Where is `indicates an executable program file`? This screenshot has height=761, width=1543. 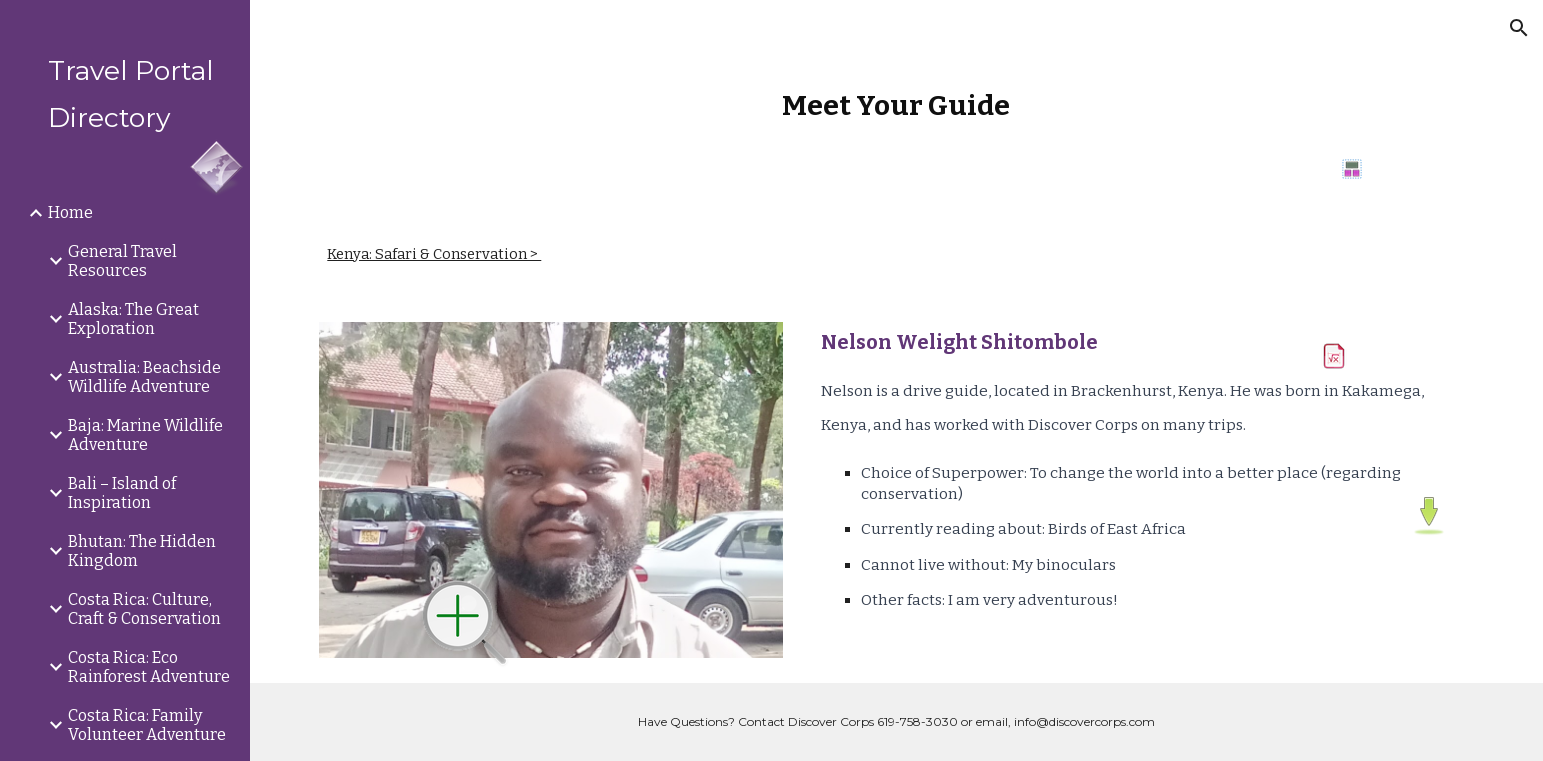 indicates an executable program file is located at coordinates (217, 168).